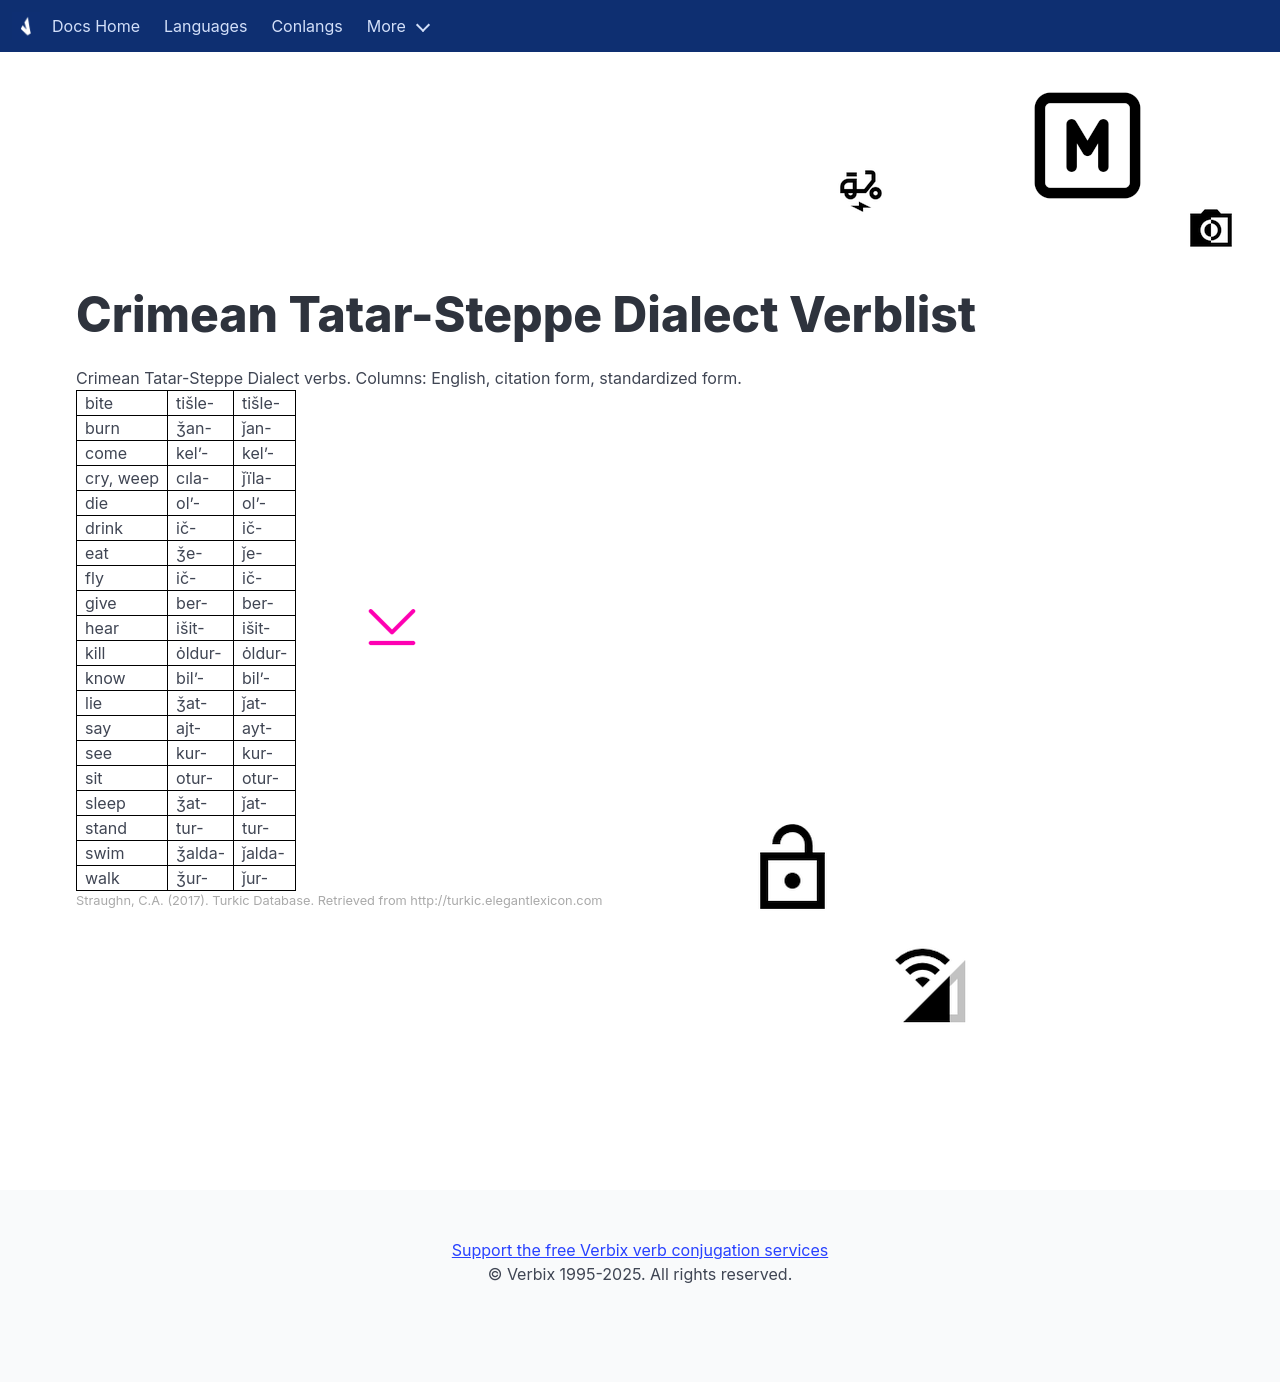  I want to click on select electric moped as transportation mode, so click(861, 189).